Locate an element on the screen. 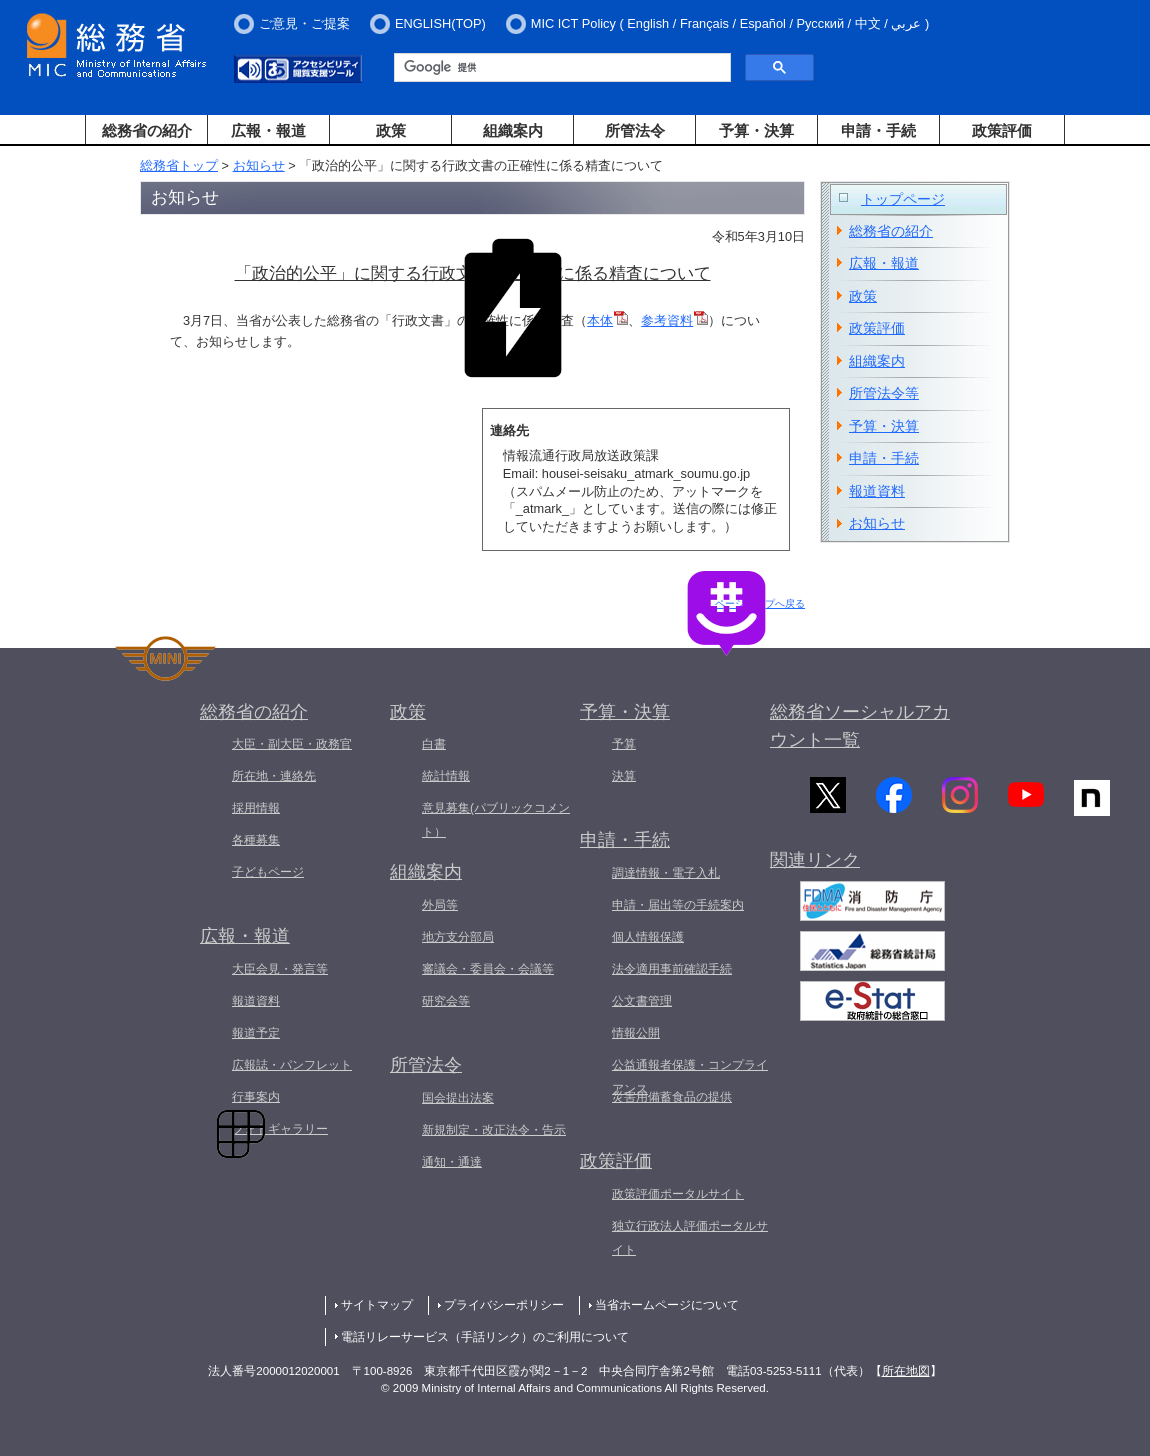 This screenshot has width=1150, height=1456. open GroupMe messaging app is located at coordinates (726, 613).